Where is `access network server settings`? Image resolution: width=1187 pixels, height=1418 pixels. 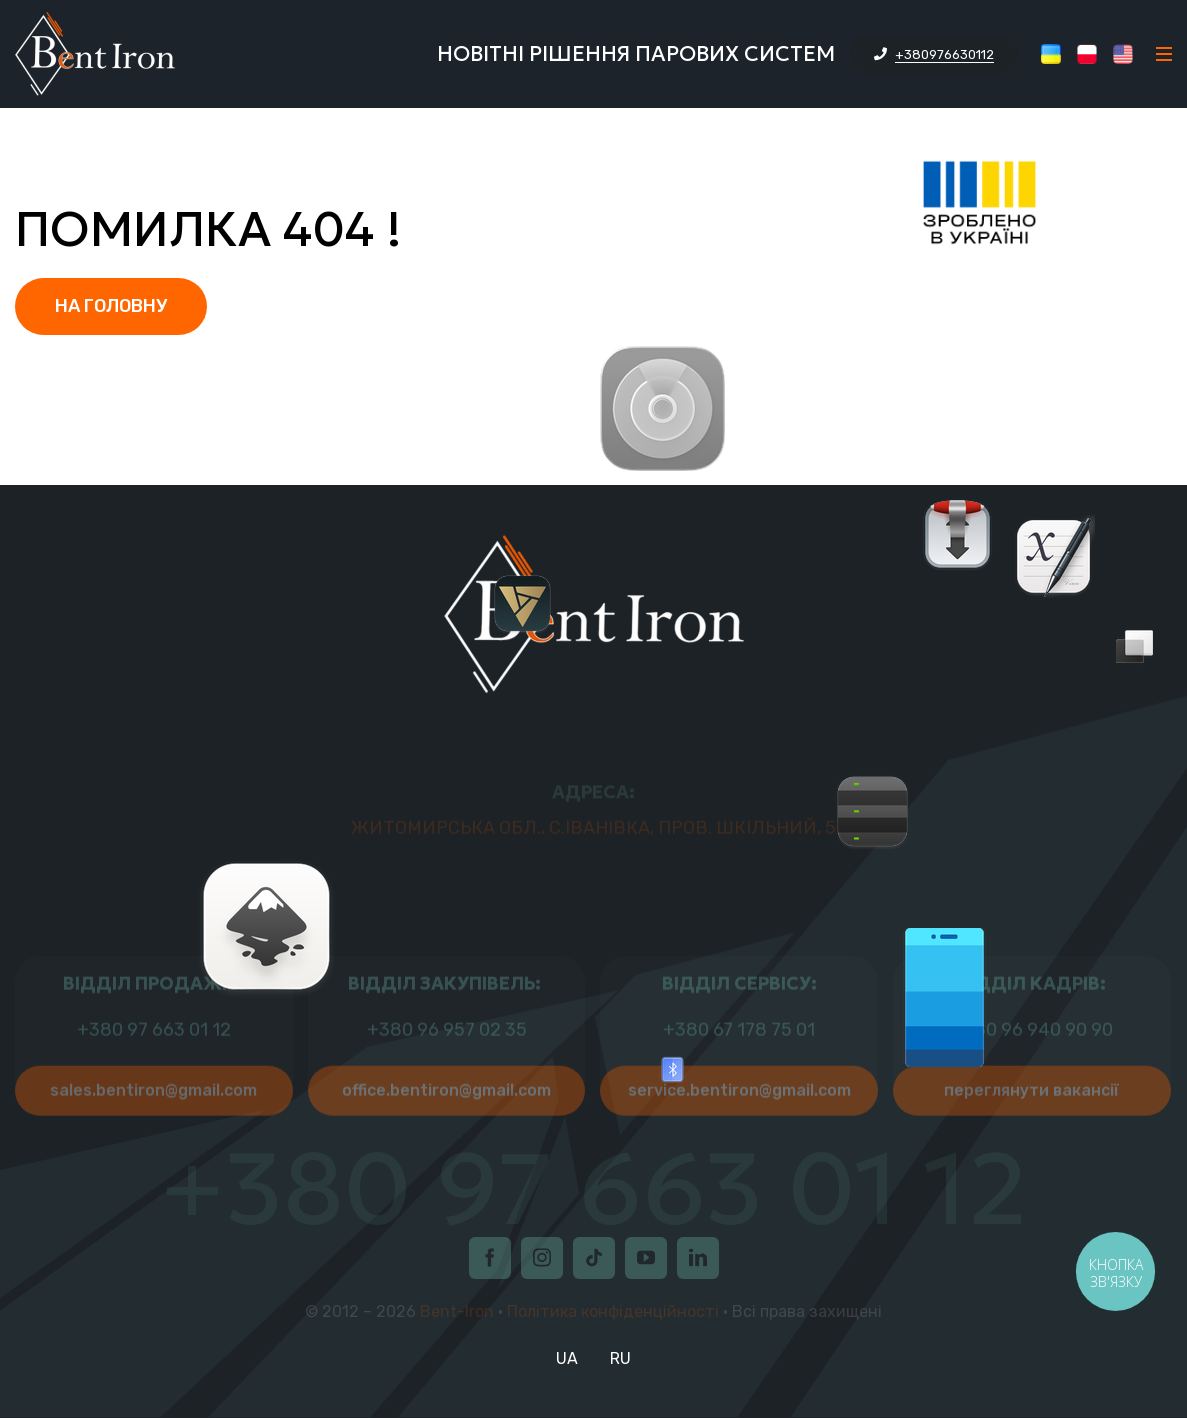
access network server settings is located at coordinates (872, 811).